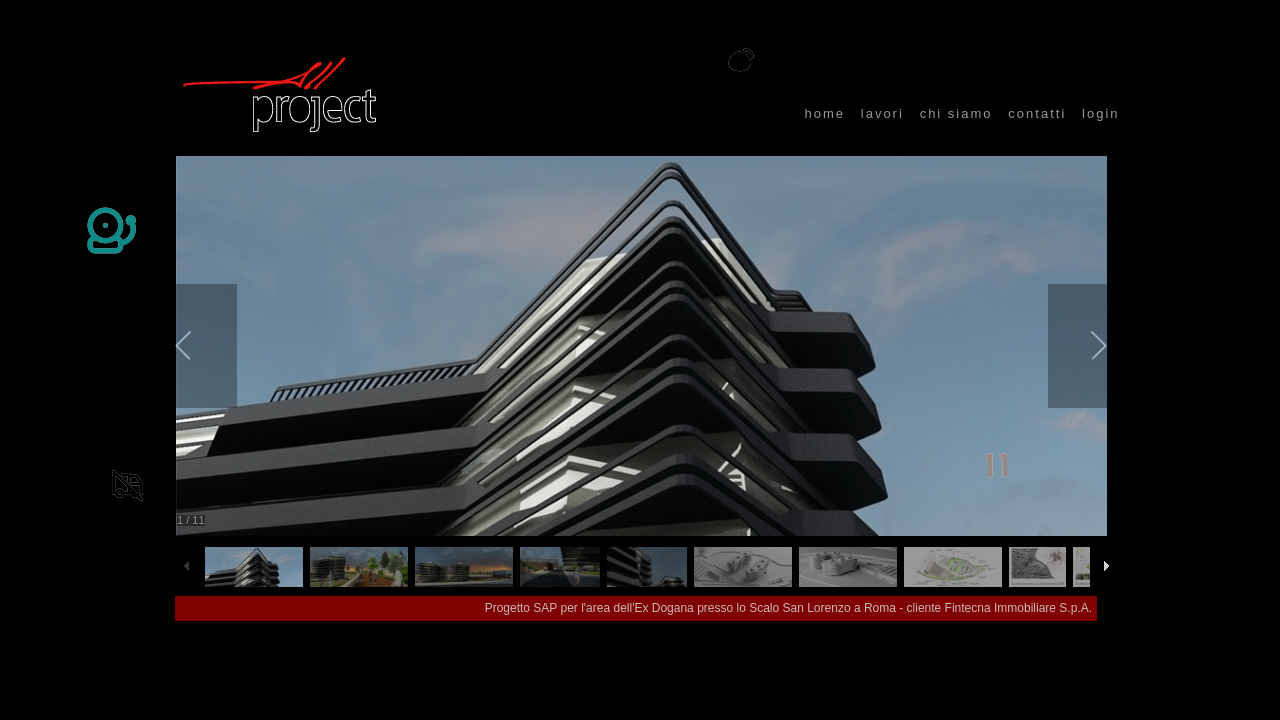 The image size is (1280, 720). I want to click on delivery unavailable, so click(127, 485).